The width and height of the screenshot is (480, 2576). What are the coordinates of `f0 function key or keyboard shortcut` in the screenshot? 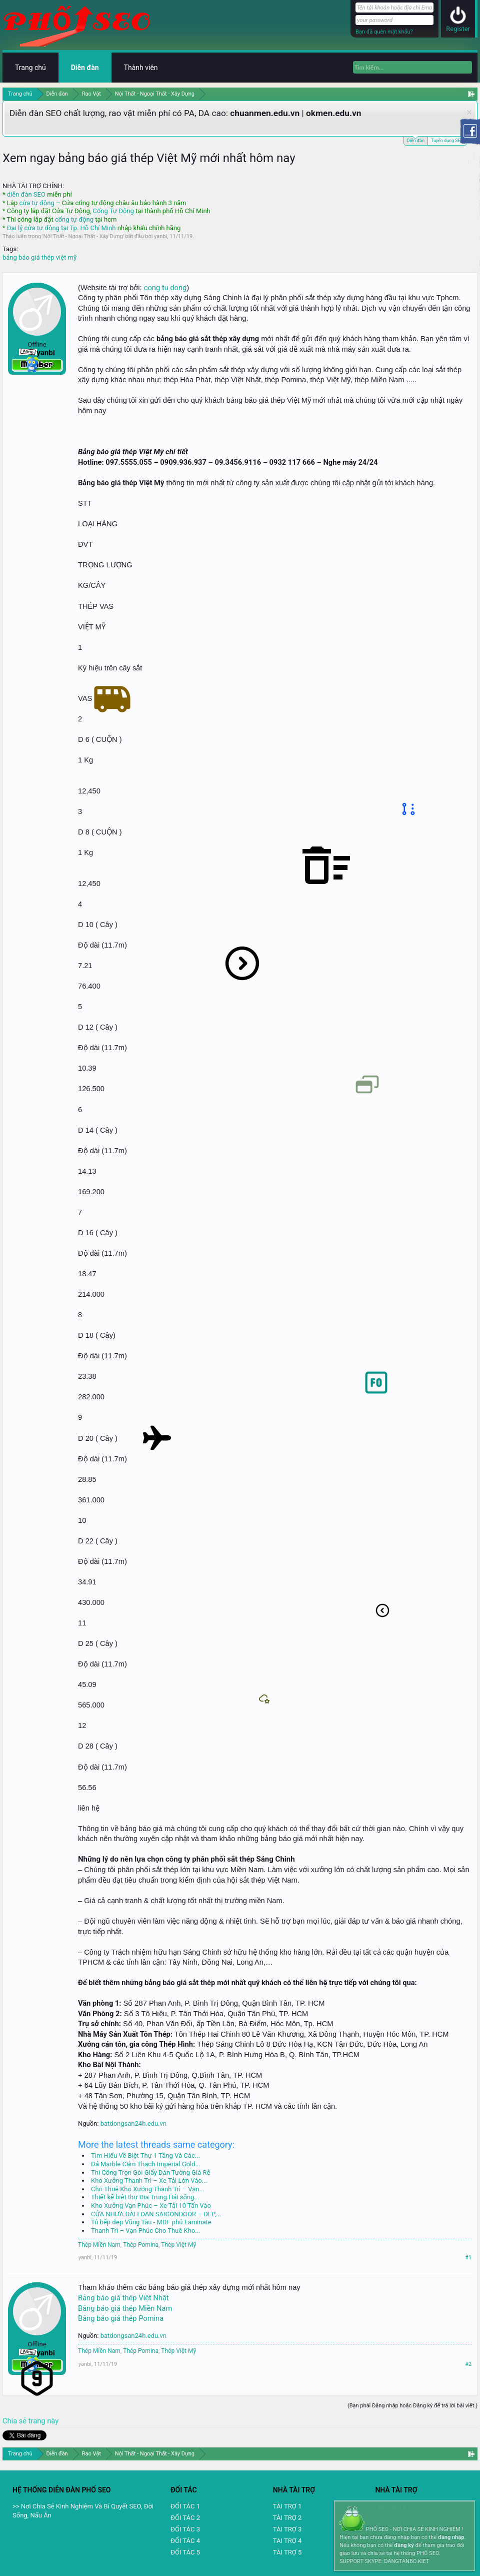 It's located at (376, 1382).